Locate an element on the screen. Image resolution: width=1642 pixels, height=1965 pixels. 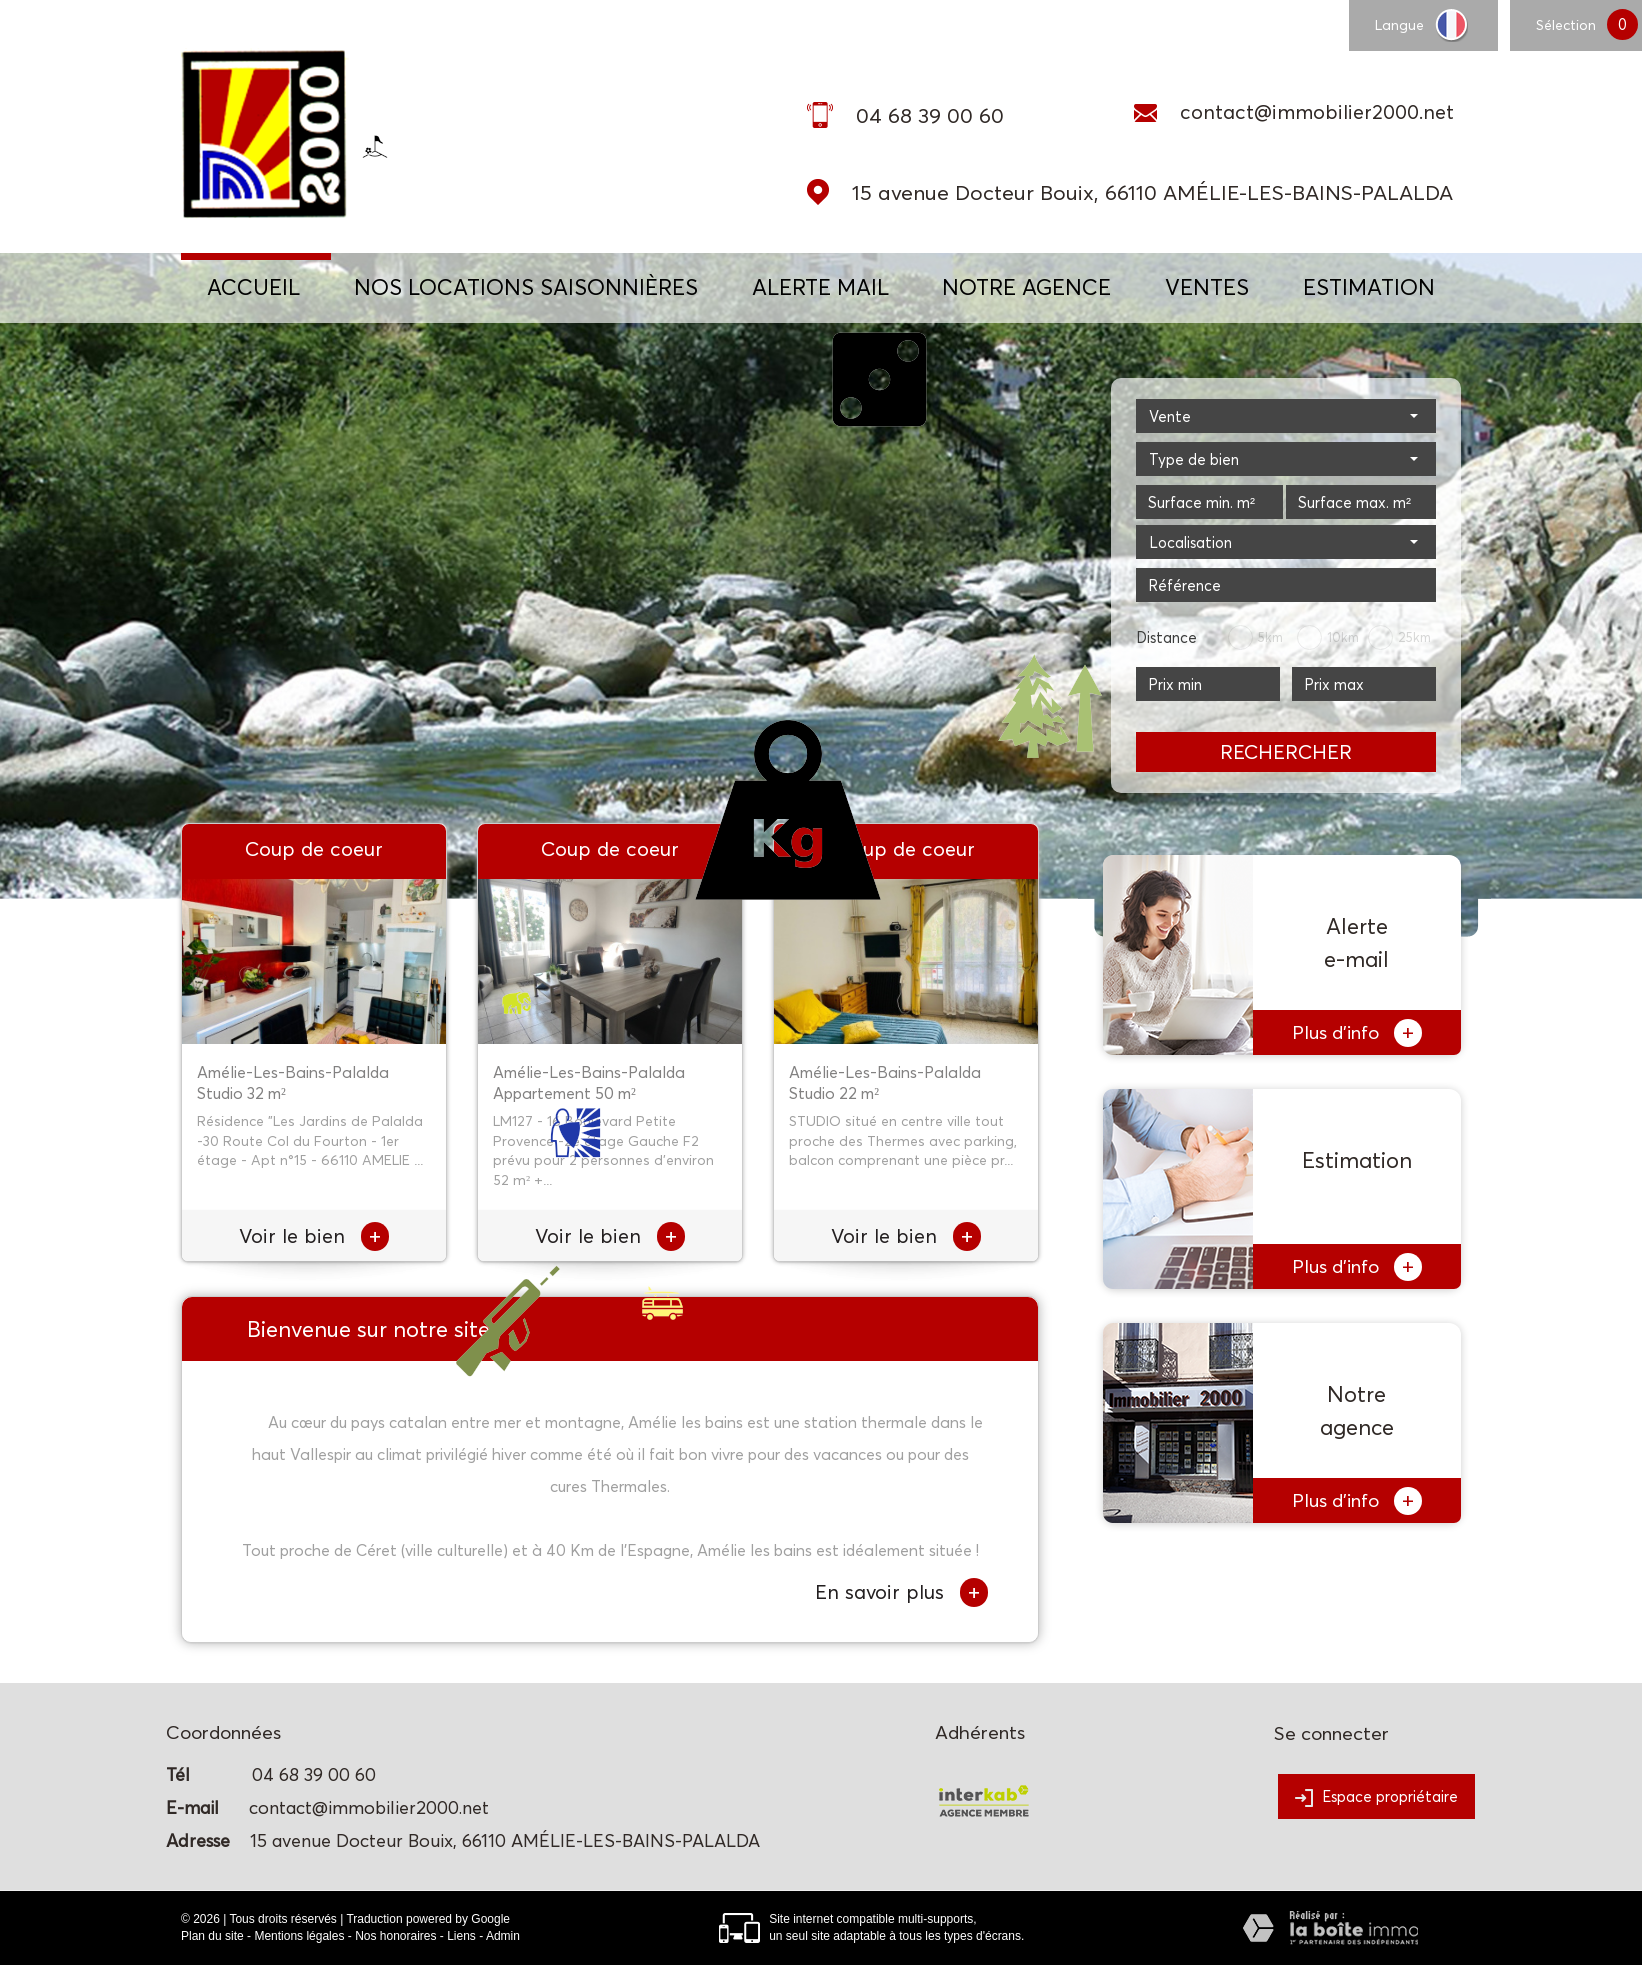
adjust item weight or mass settings is located at coordinates (788, 807).